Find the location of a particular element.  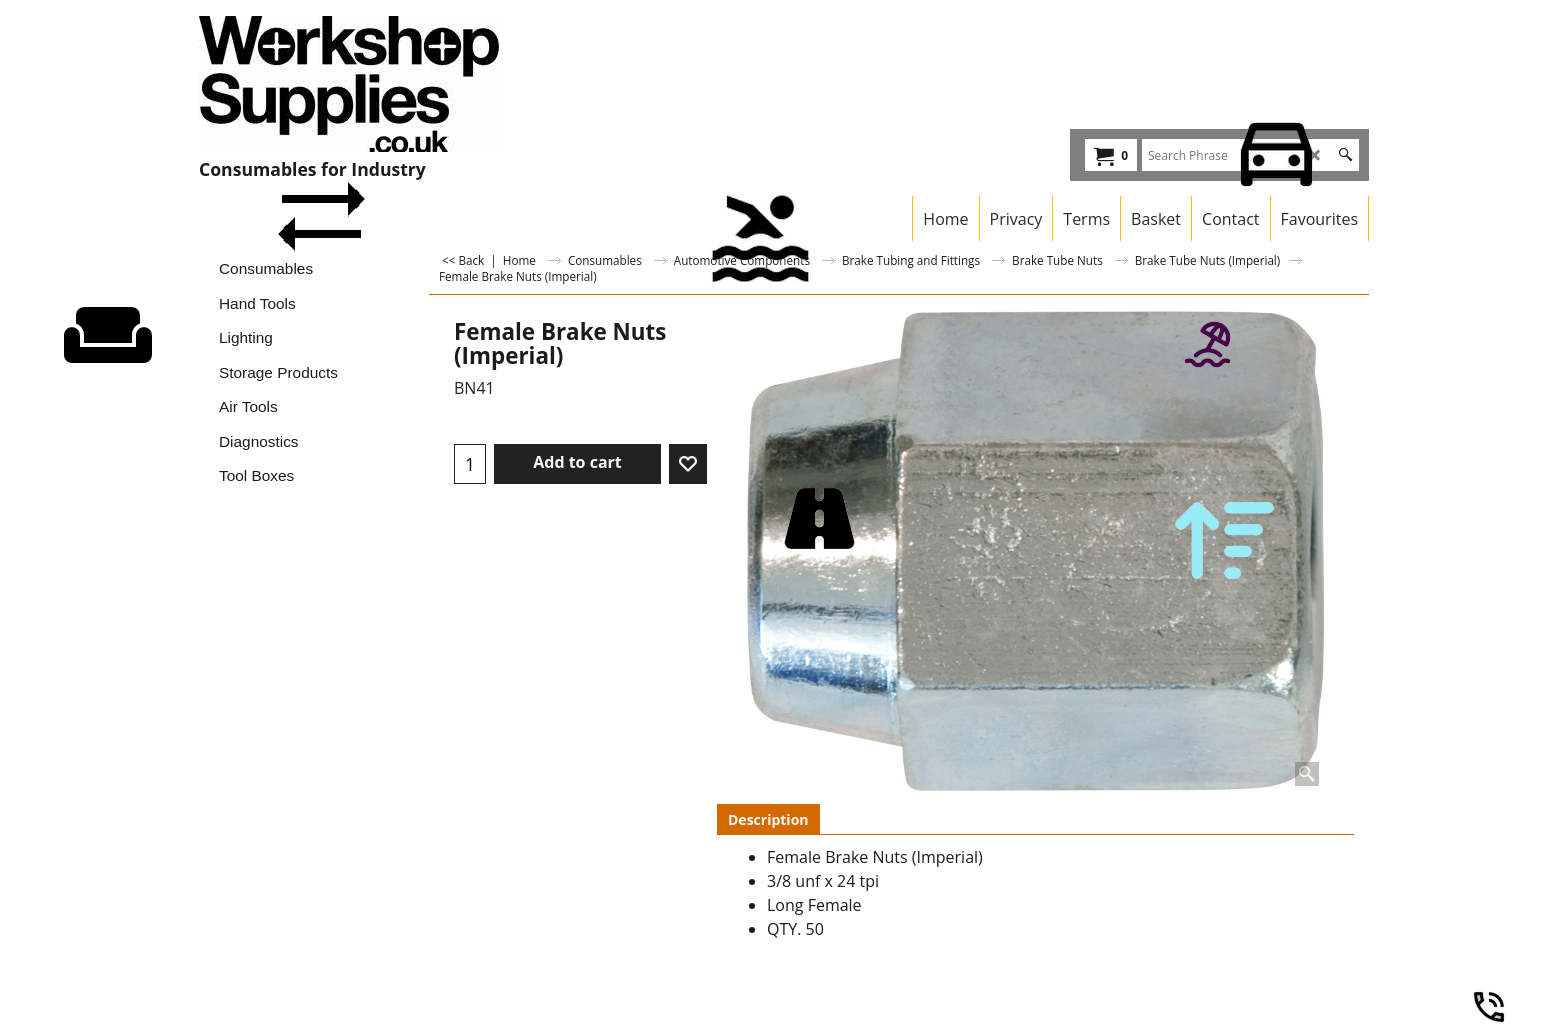

indicates an active phone call in progress is located at coordinates (1489, 1007).